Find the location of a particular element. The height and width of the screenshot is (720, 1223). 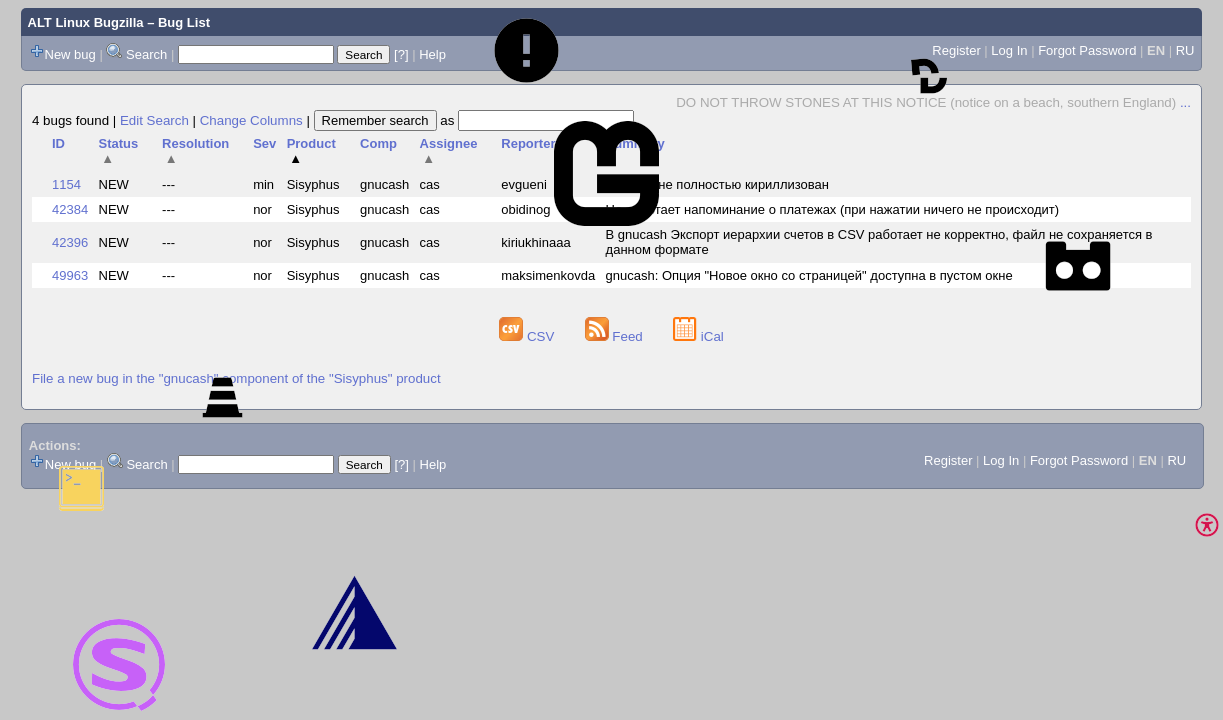

open gnome terminal application is located at coordinates (81, 488).